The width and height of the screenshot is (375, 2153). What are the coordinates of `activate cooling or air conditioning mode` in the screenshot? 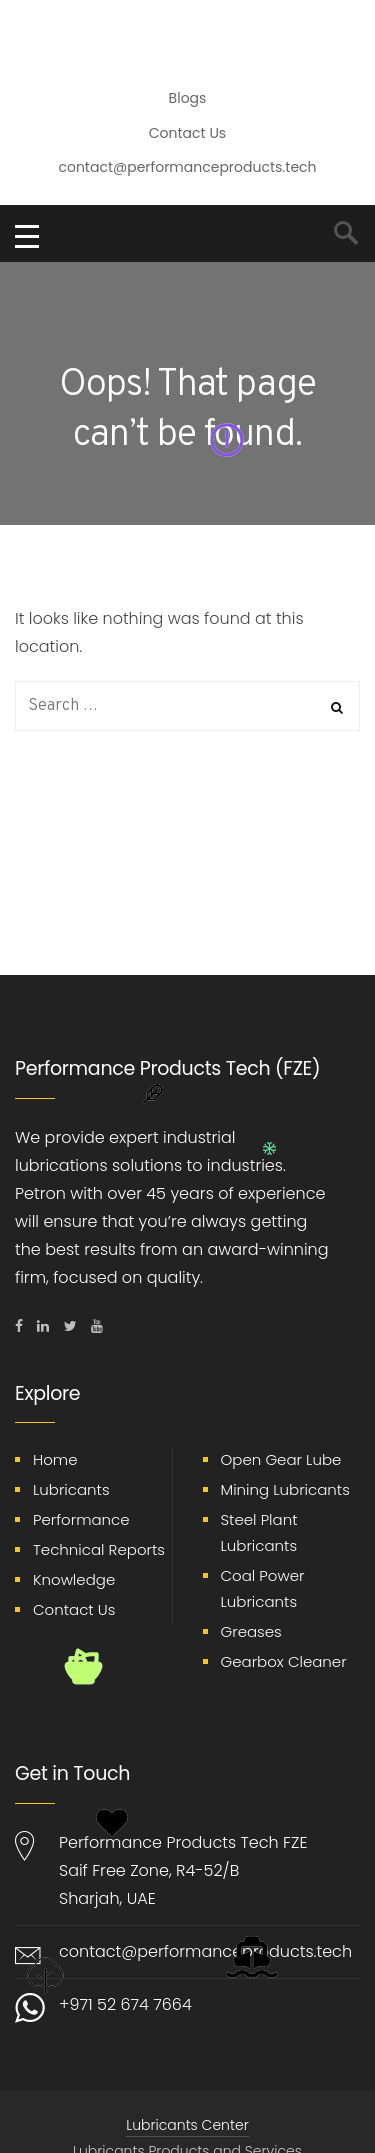 It's located at (269, 1148).